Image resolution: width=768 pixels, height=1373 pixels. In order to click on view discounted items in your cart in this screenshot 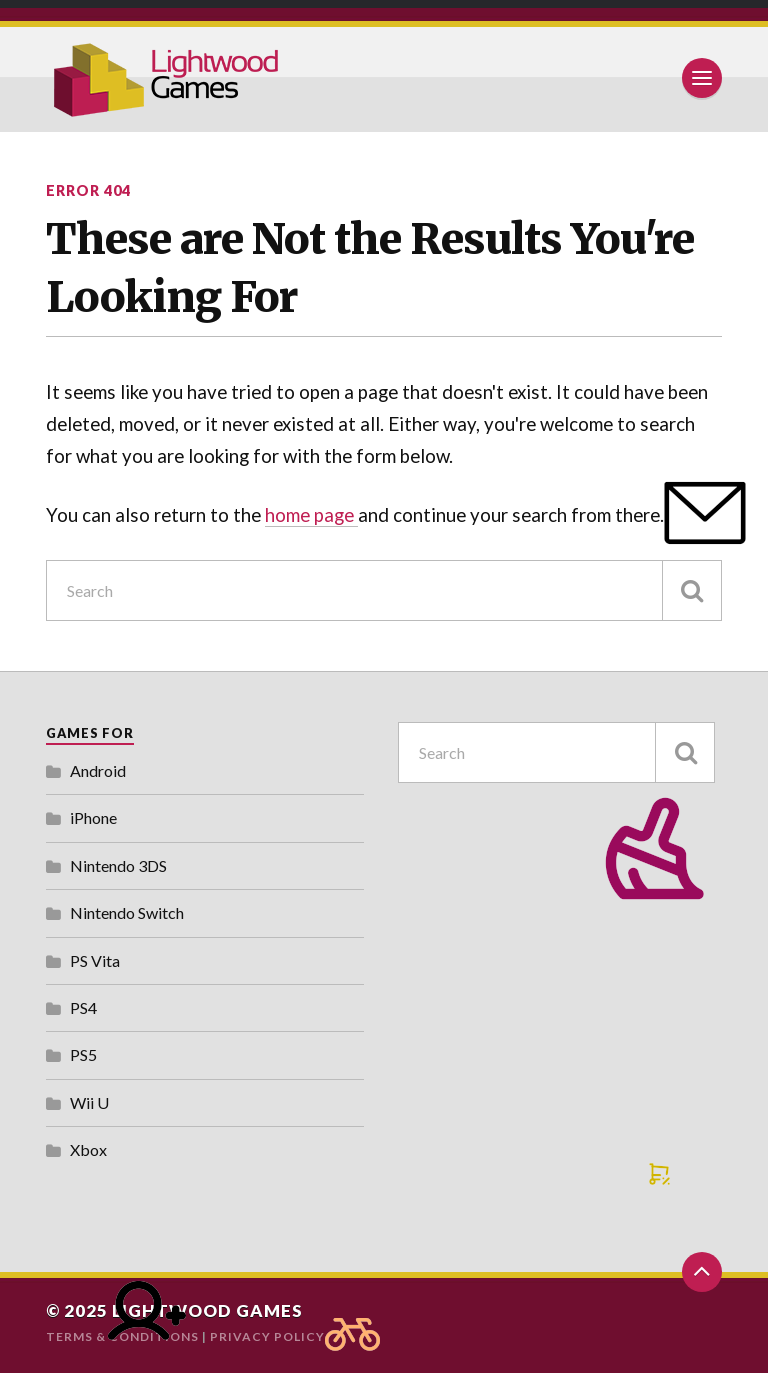, I will do `click(659, 1174)`.